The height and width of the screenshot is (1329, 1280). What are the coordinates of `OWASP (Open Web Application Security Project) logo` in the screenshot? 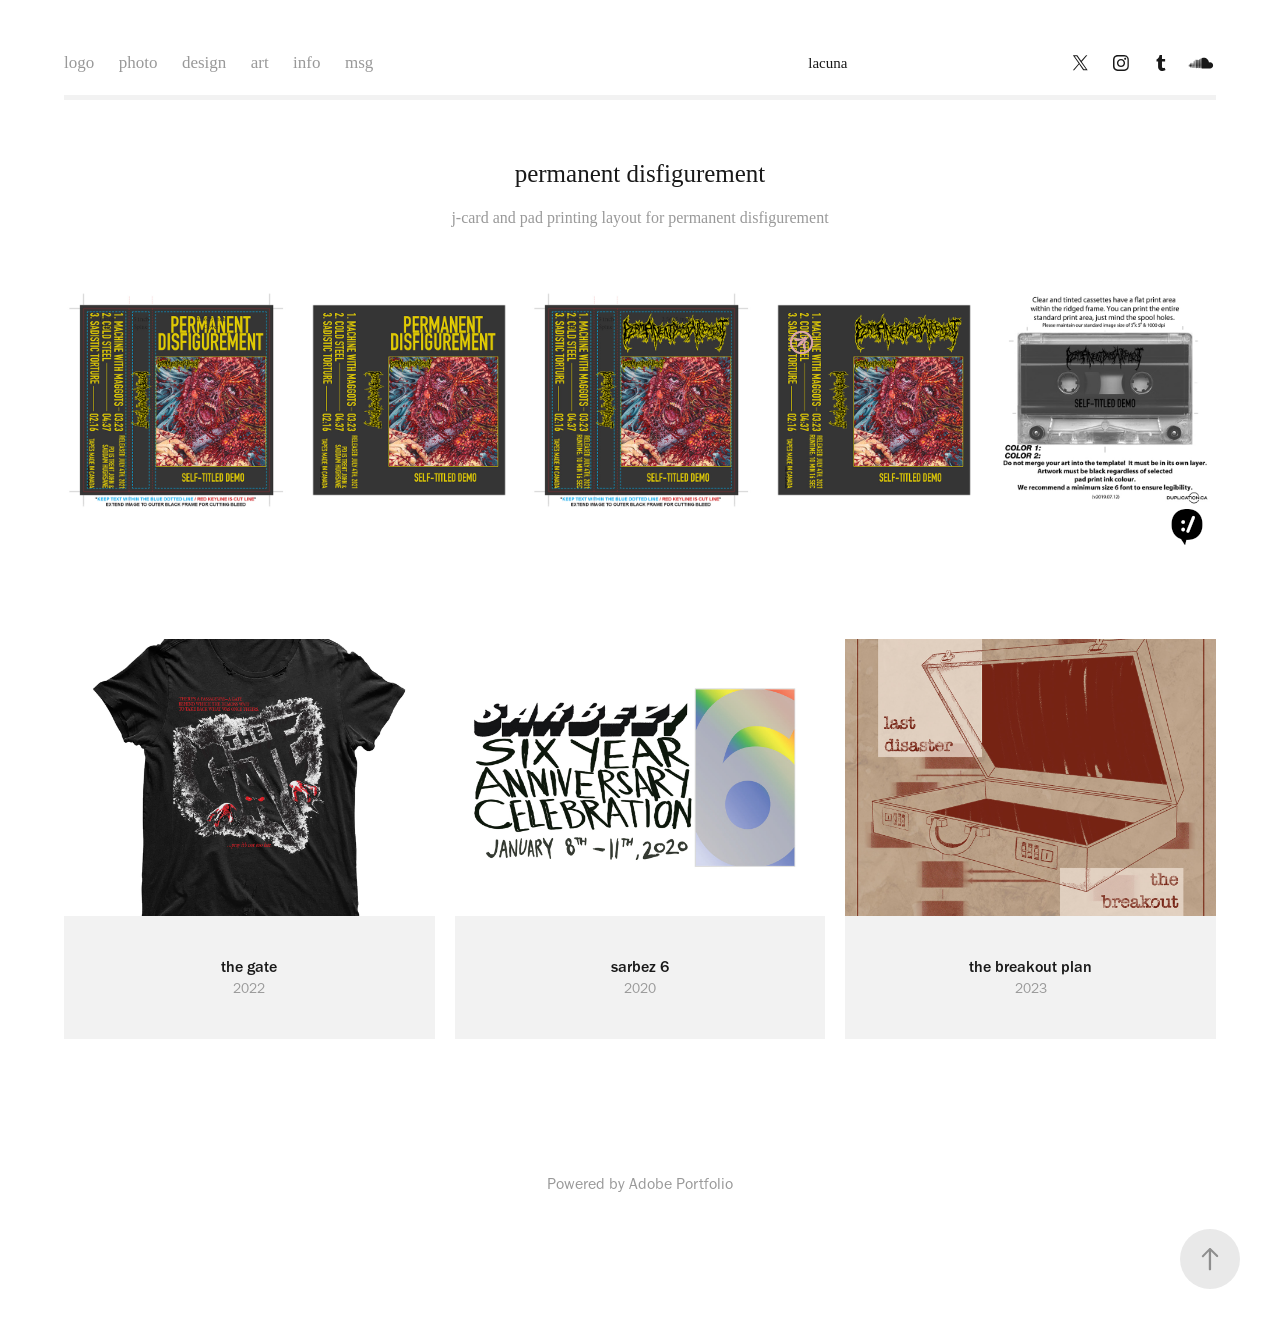 It's located at (801, 342).